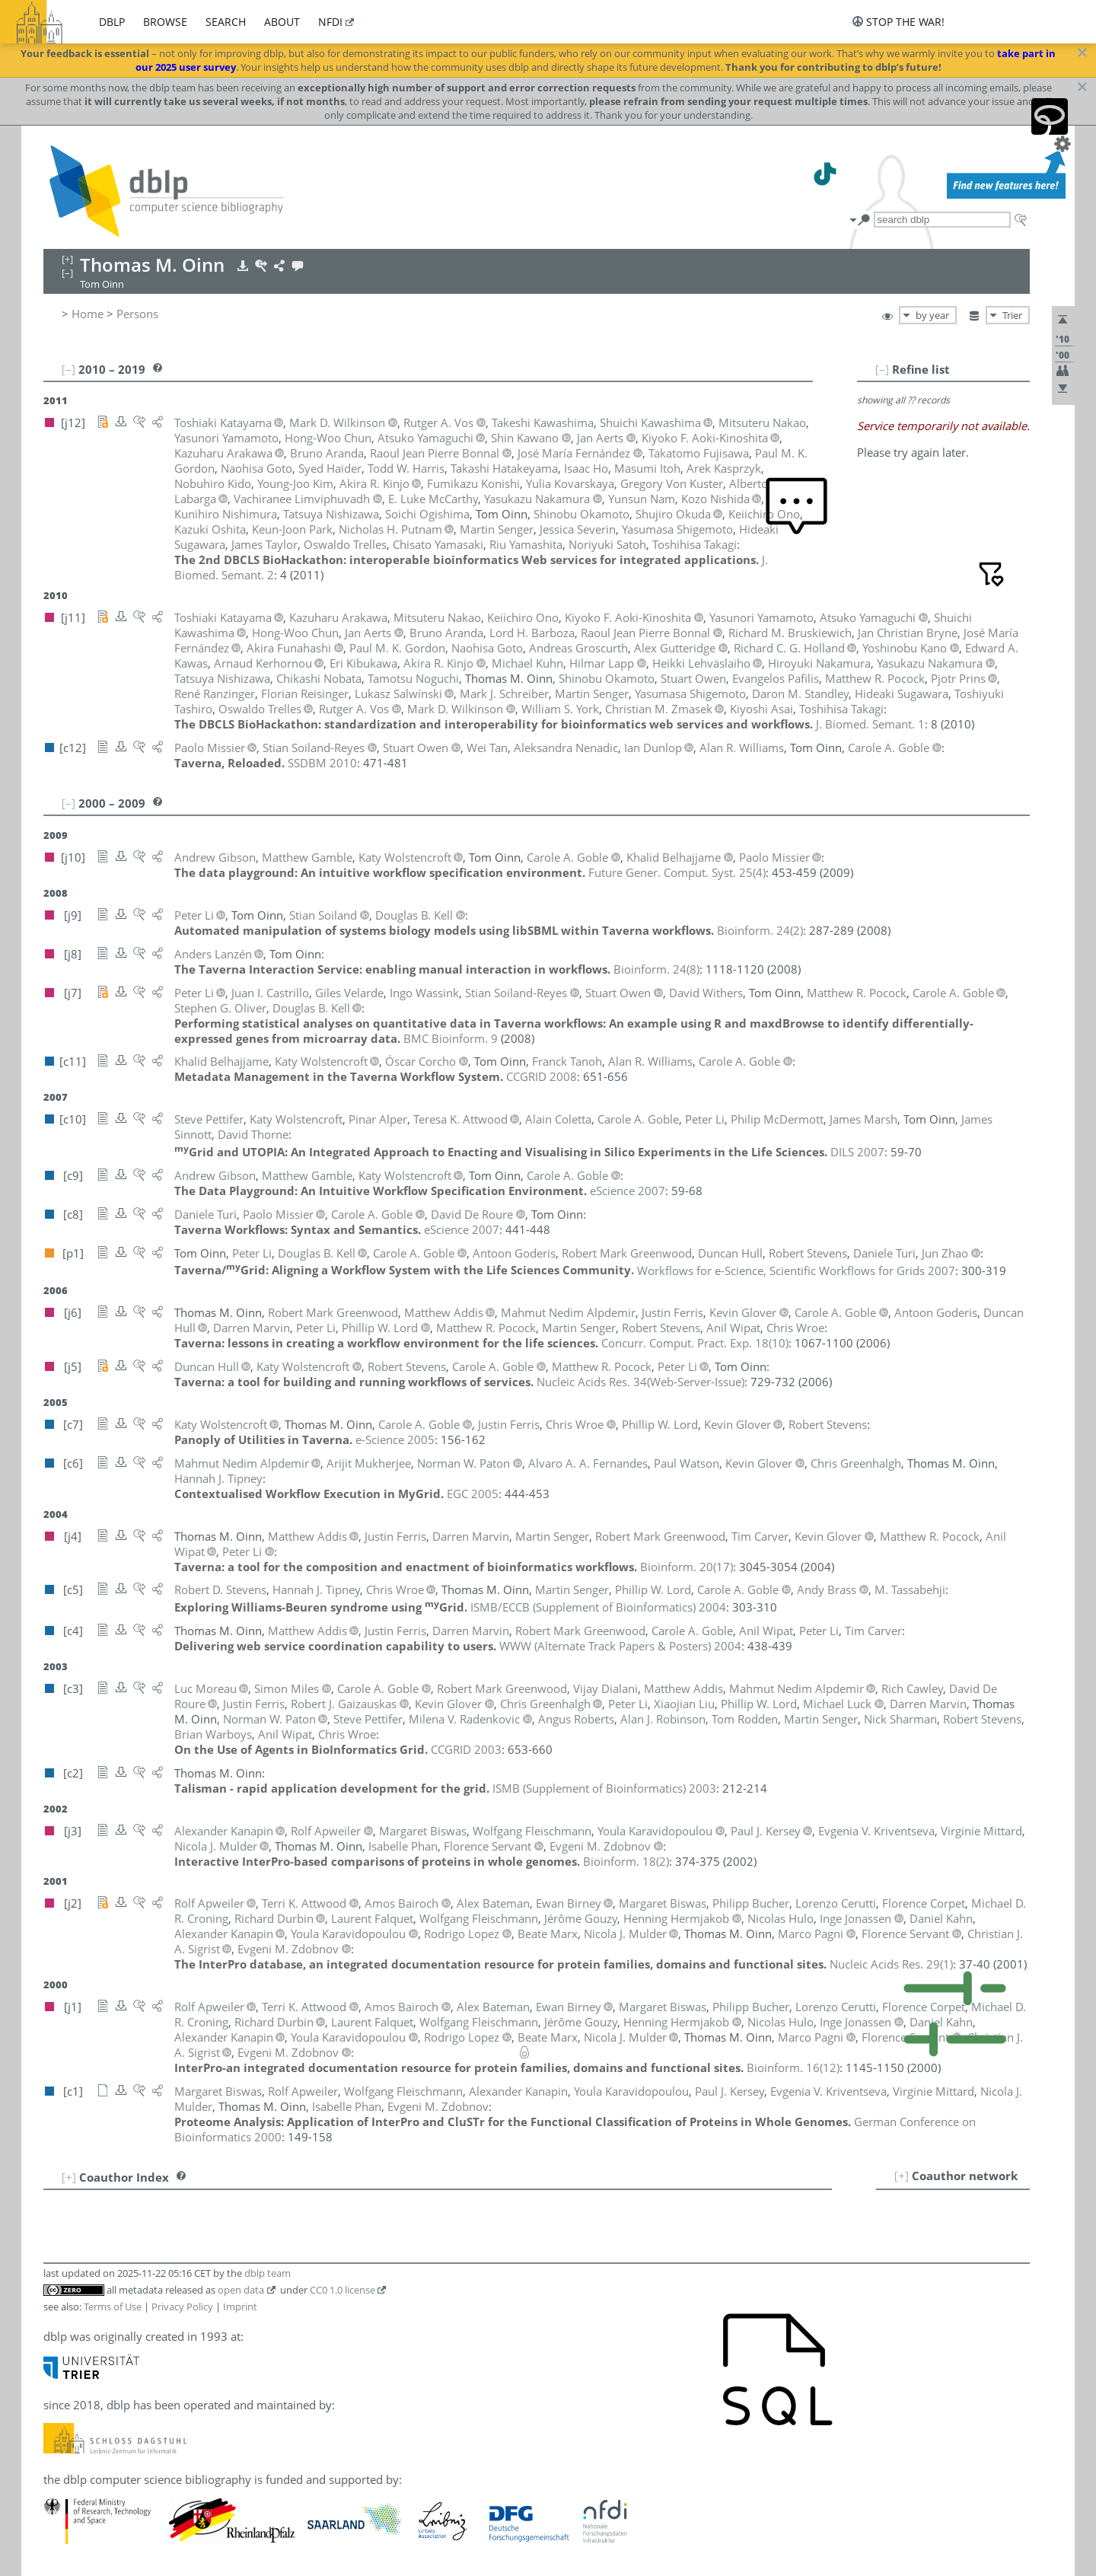 The height and width of the screenshot is (2576, 1096). What do you see at coordinates (990, 573) in the screenshot?
I see `filter by favorites` at bounding box center [990, 573].